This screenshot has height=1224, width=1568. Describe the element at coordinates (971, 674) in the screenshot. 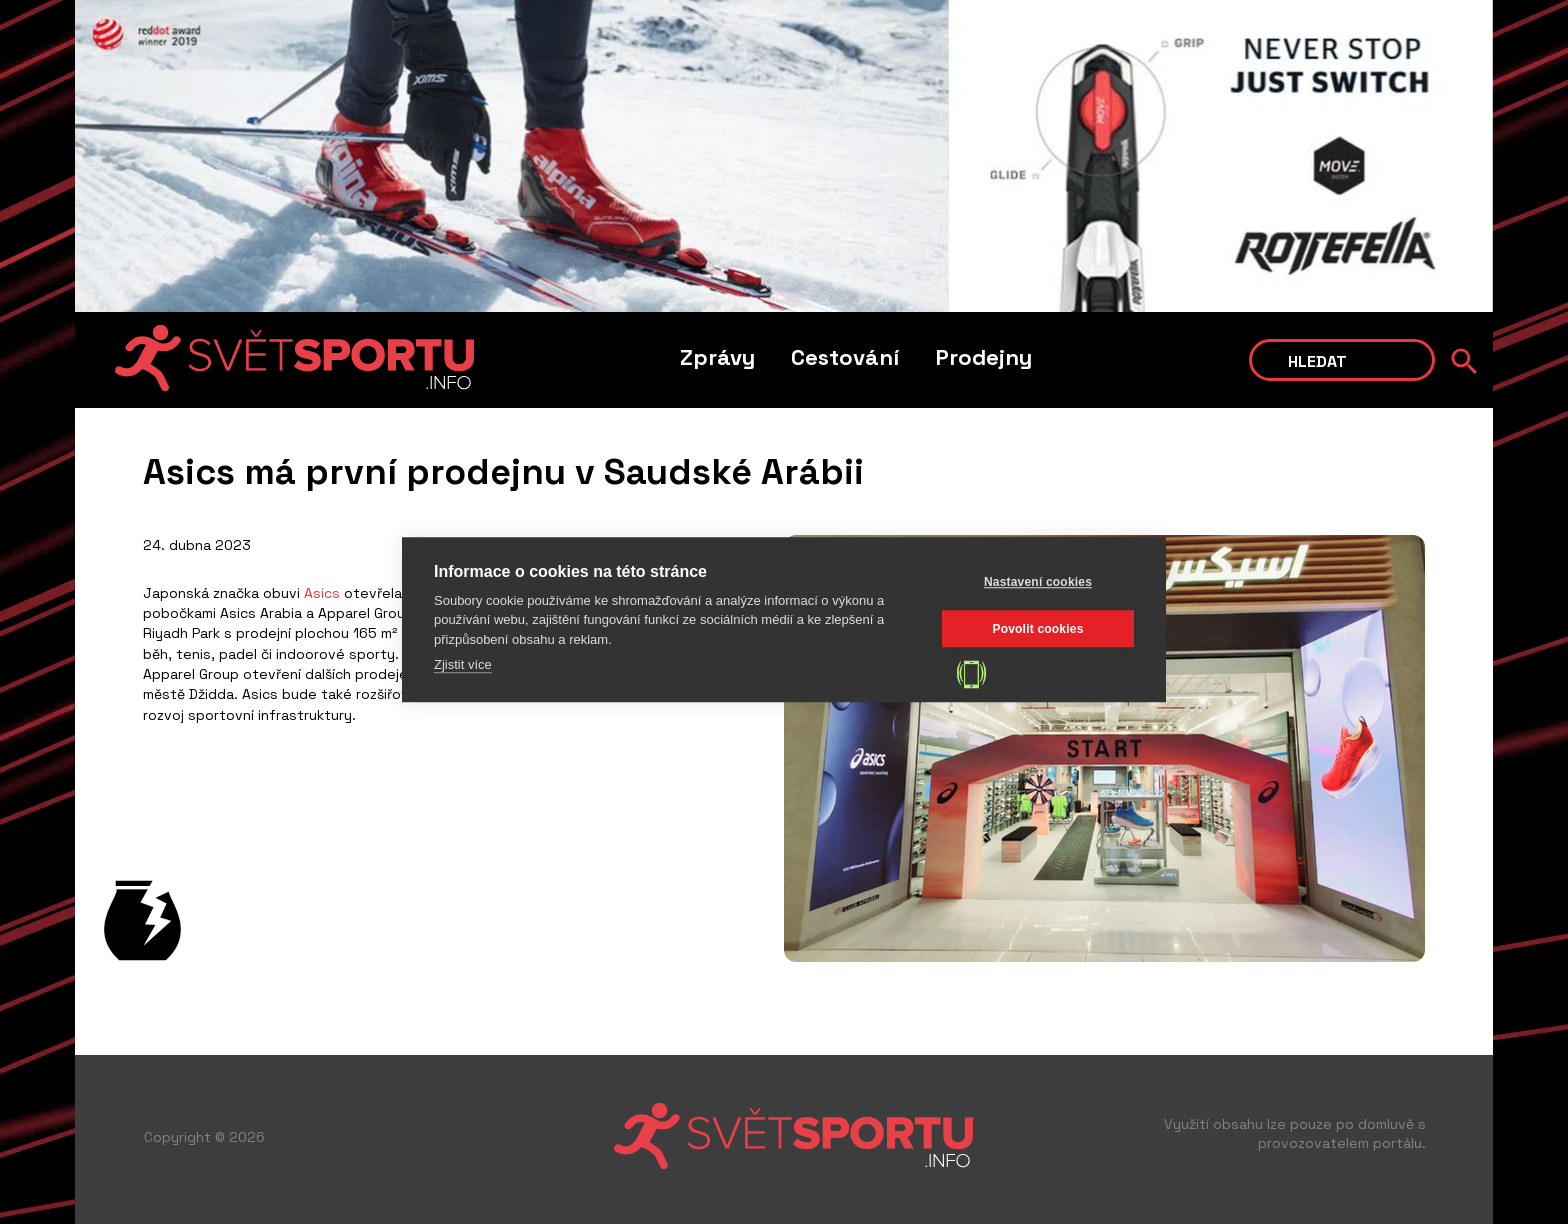

I see `incoming call or notification alert` at that location.